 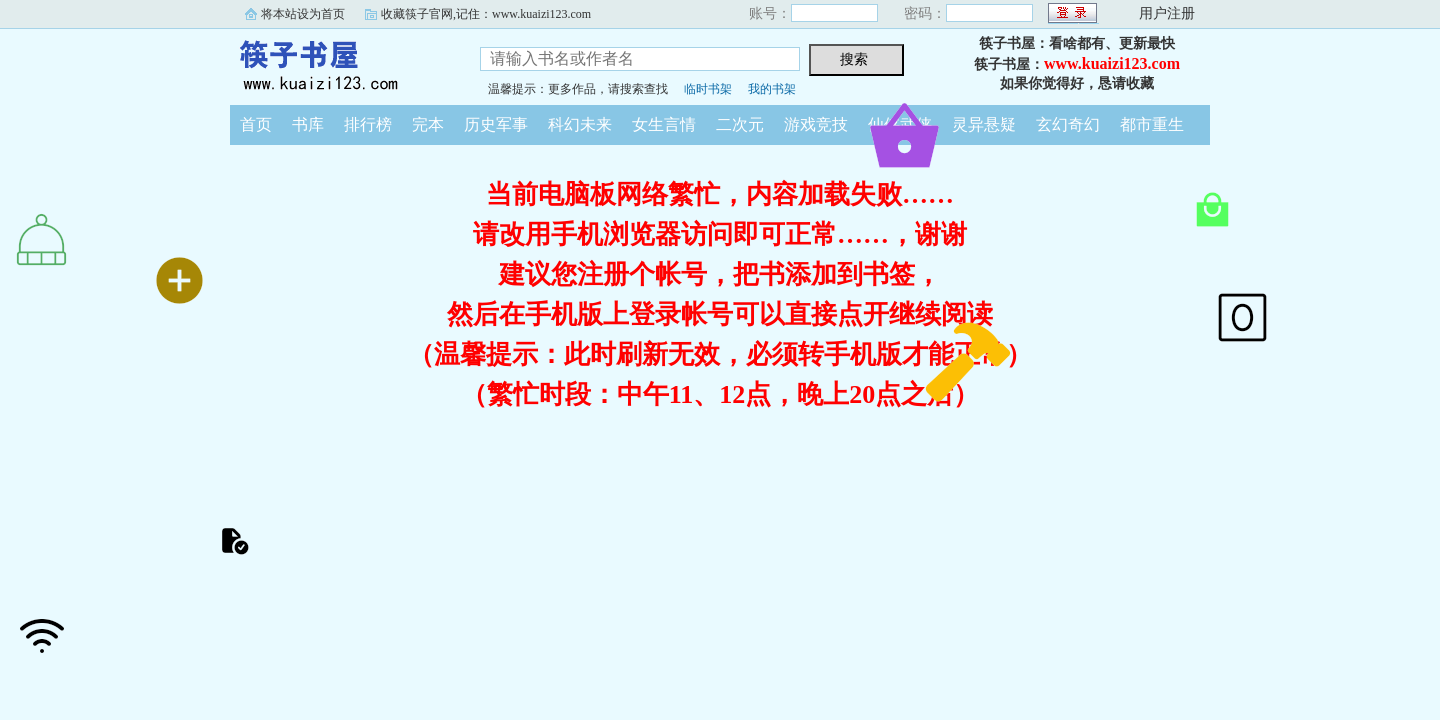 I want to click on view your shopping bag, so click(x=1212, y=209).